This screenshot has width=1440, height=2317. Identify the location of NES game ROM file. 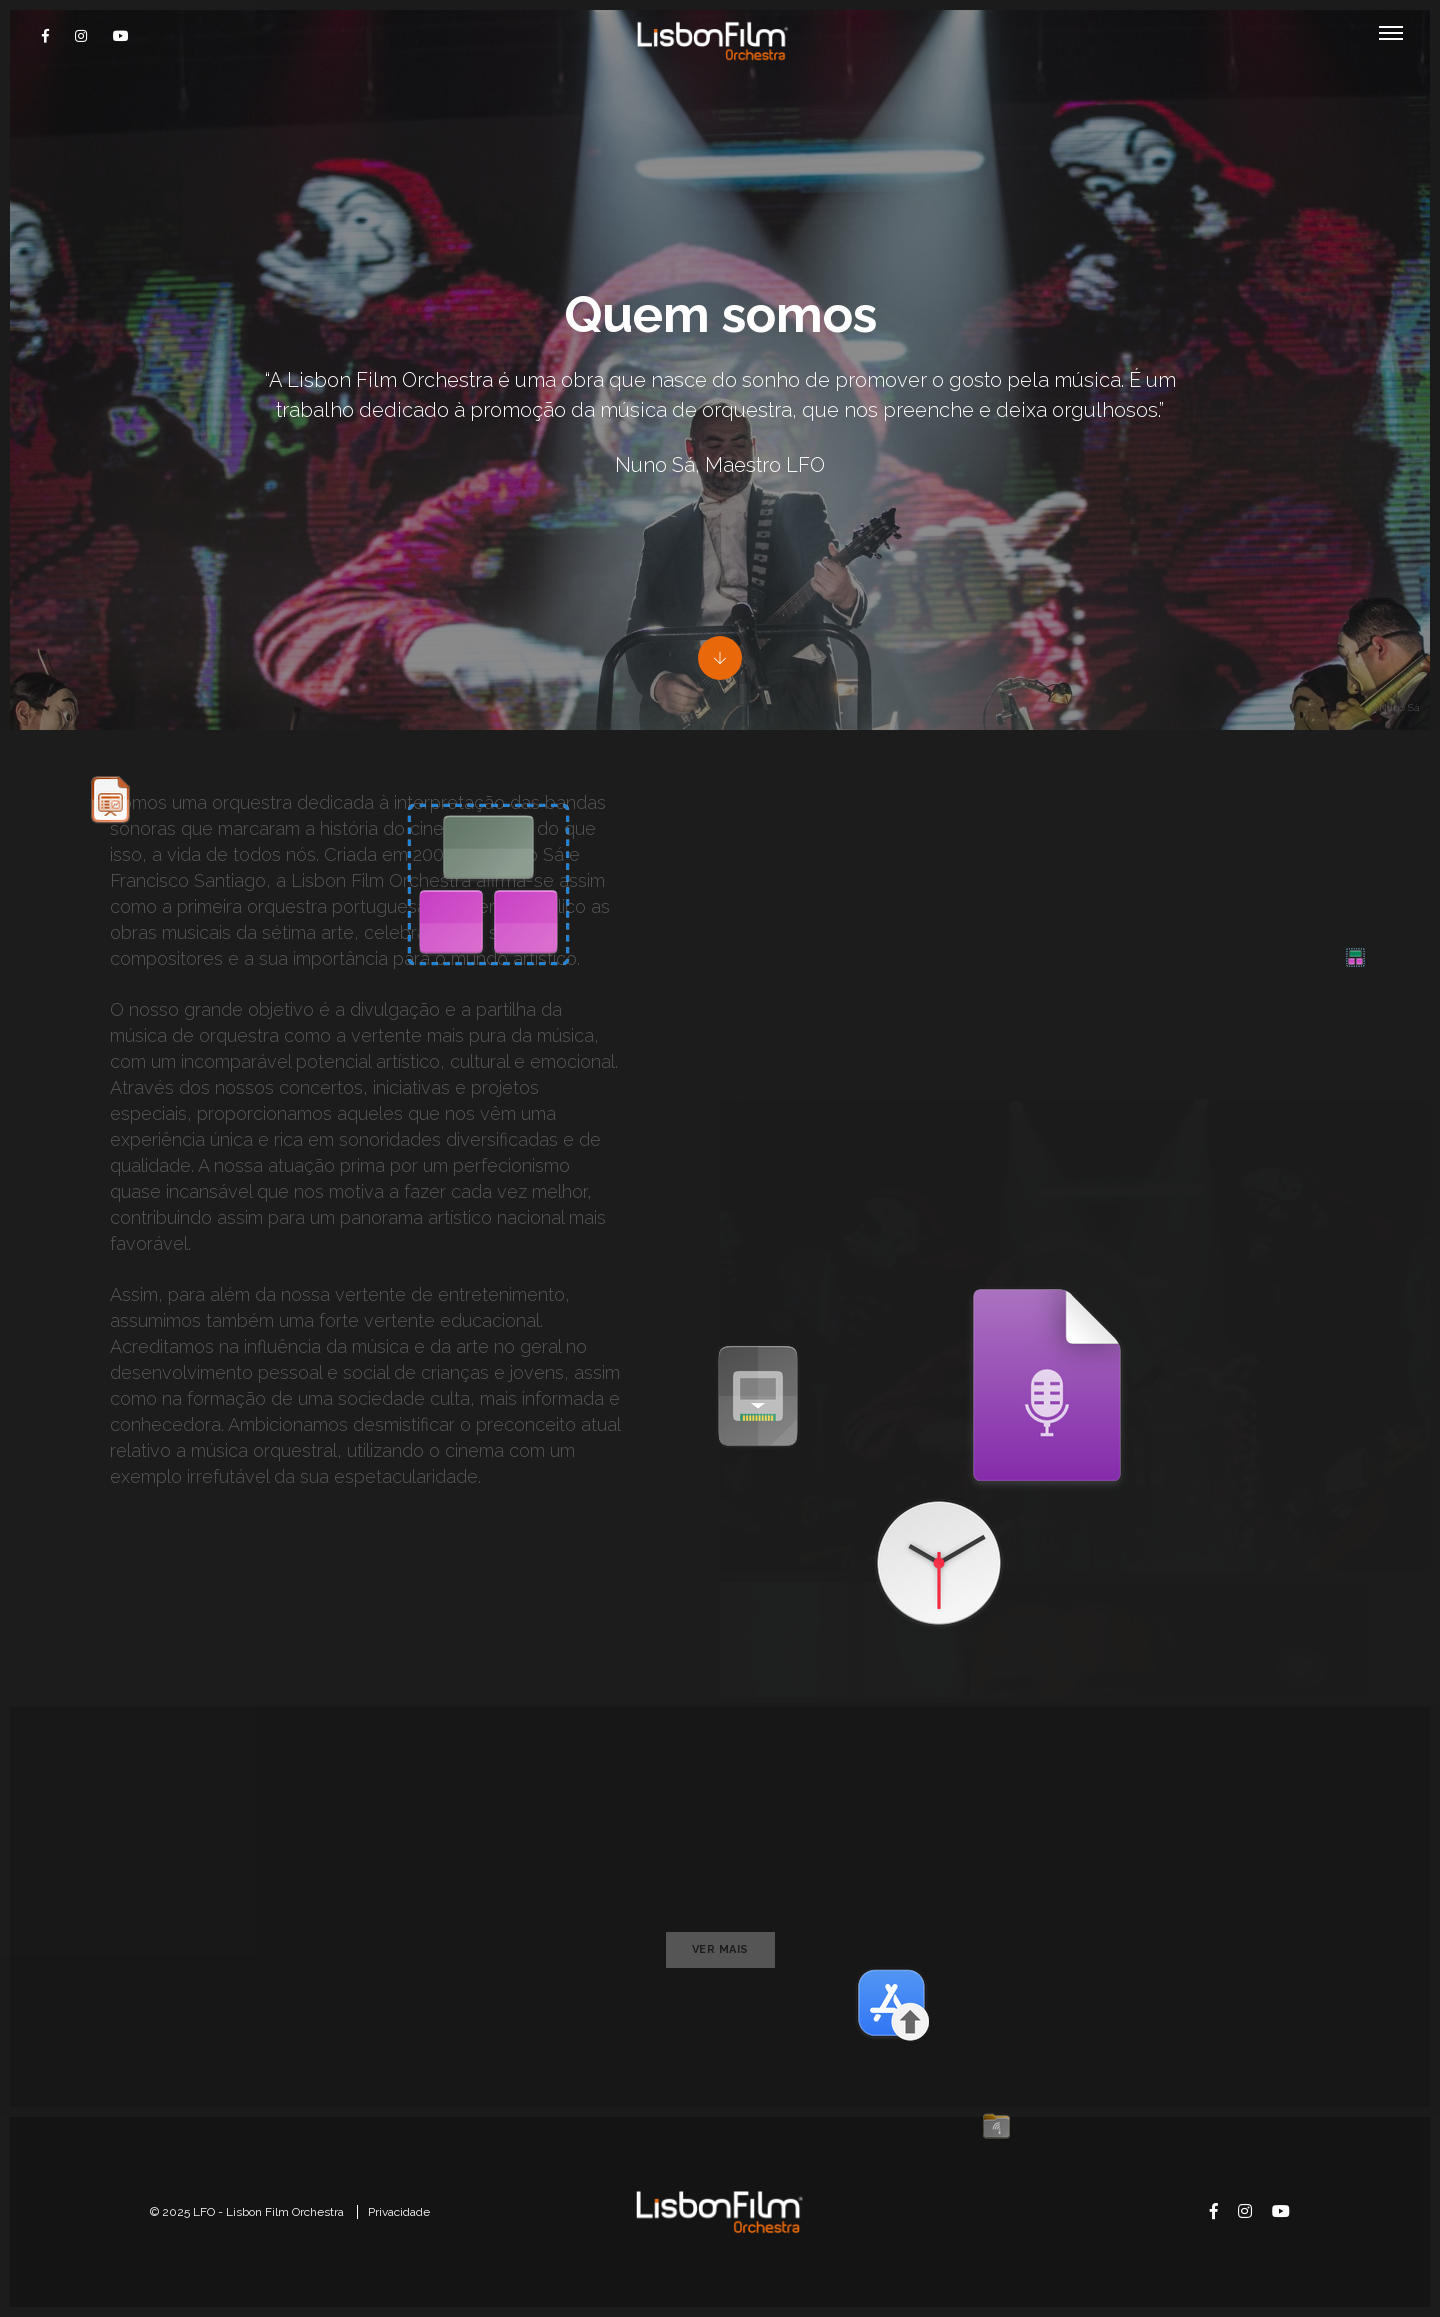
(758, 1396).